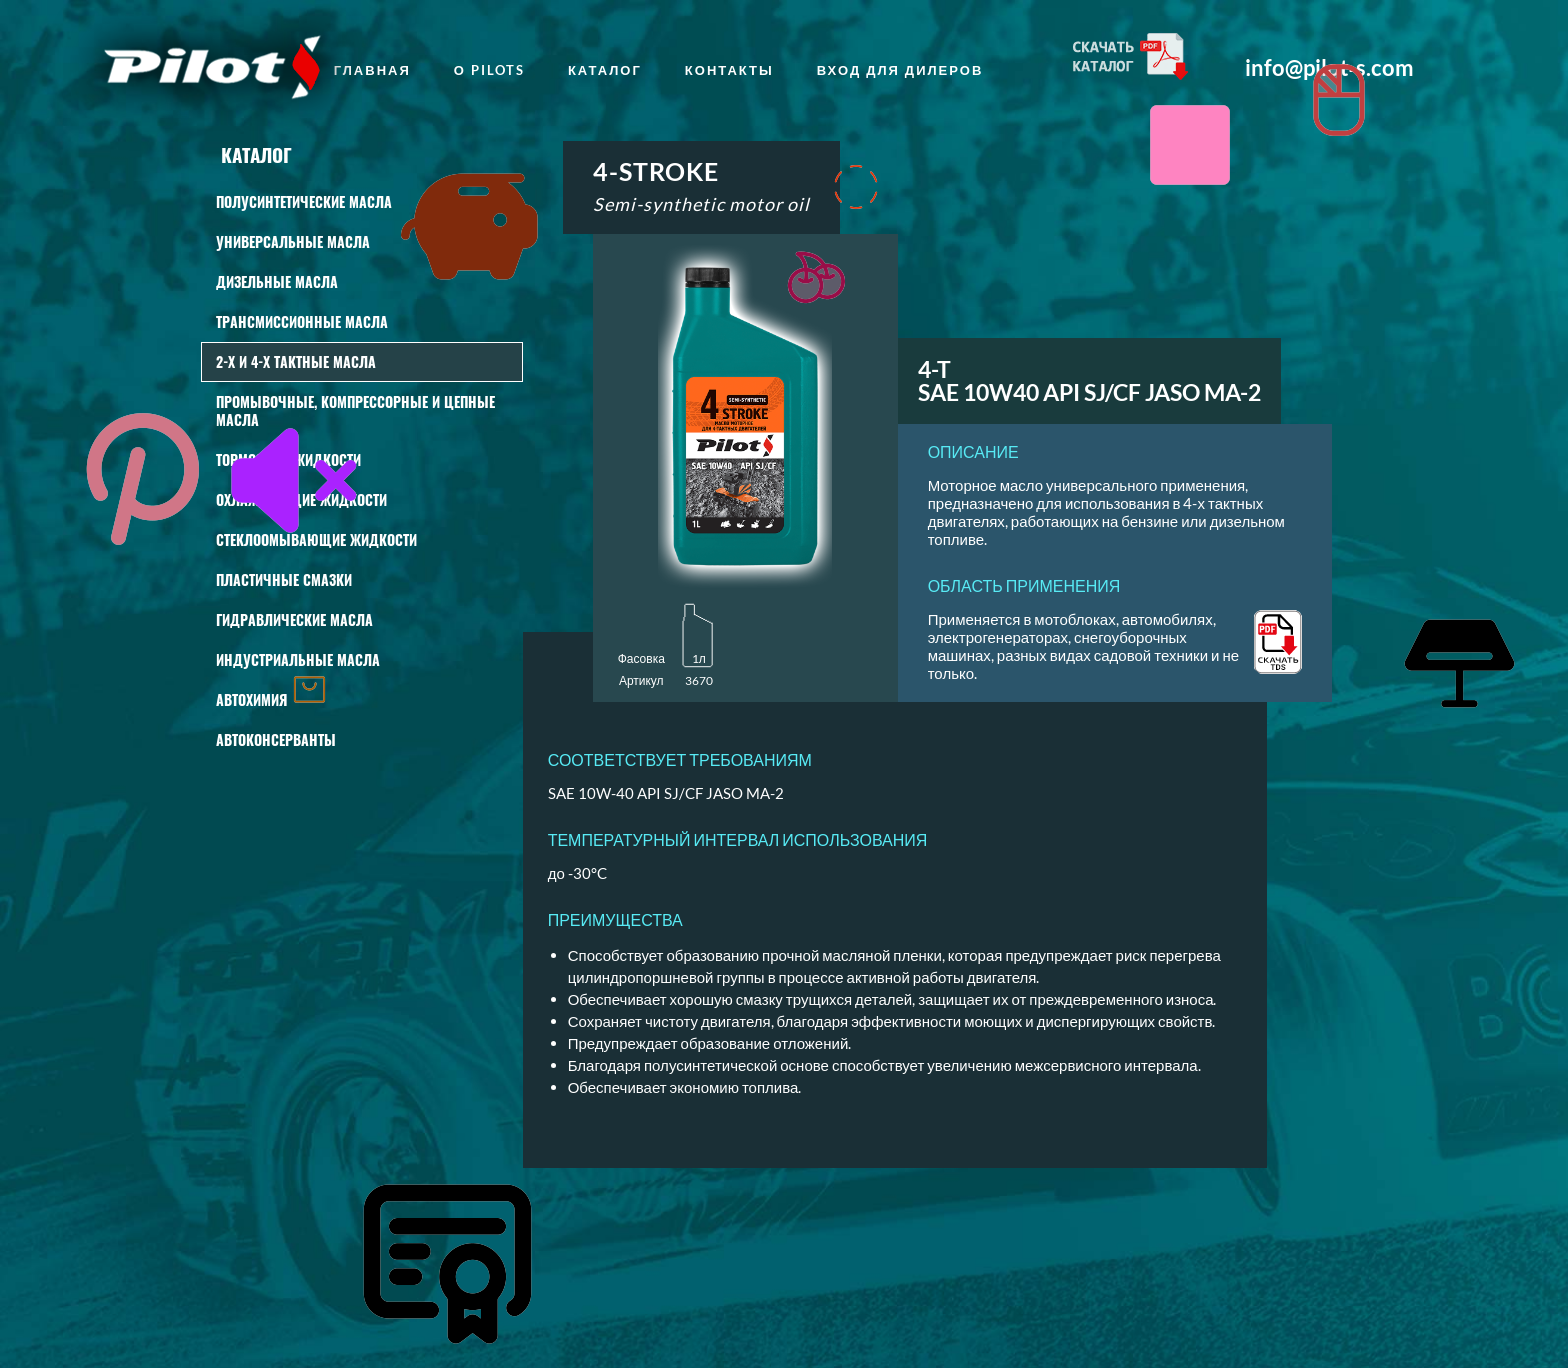 This screenshot has height=1368, width=1568. I want to click on stop media playback, so click(1190, 145).